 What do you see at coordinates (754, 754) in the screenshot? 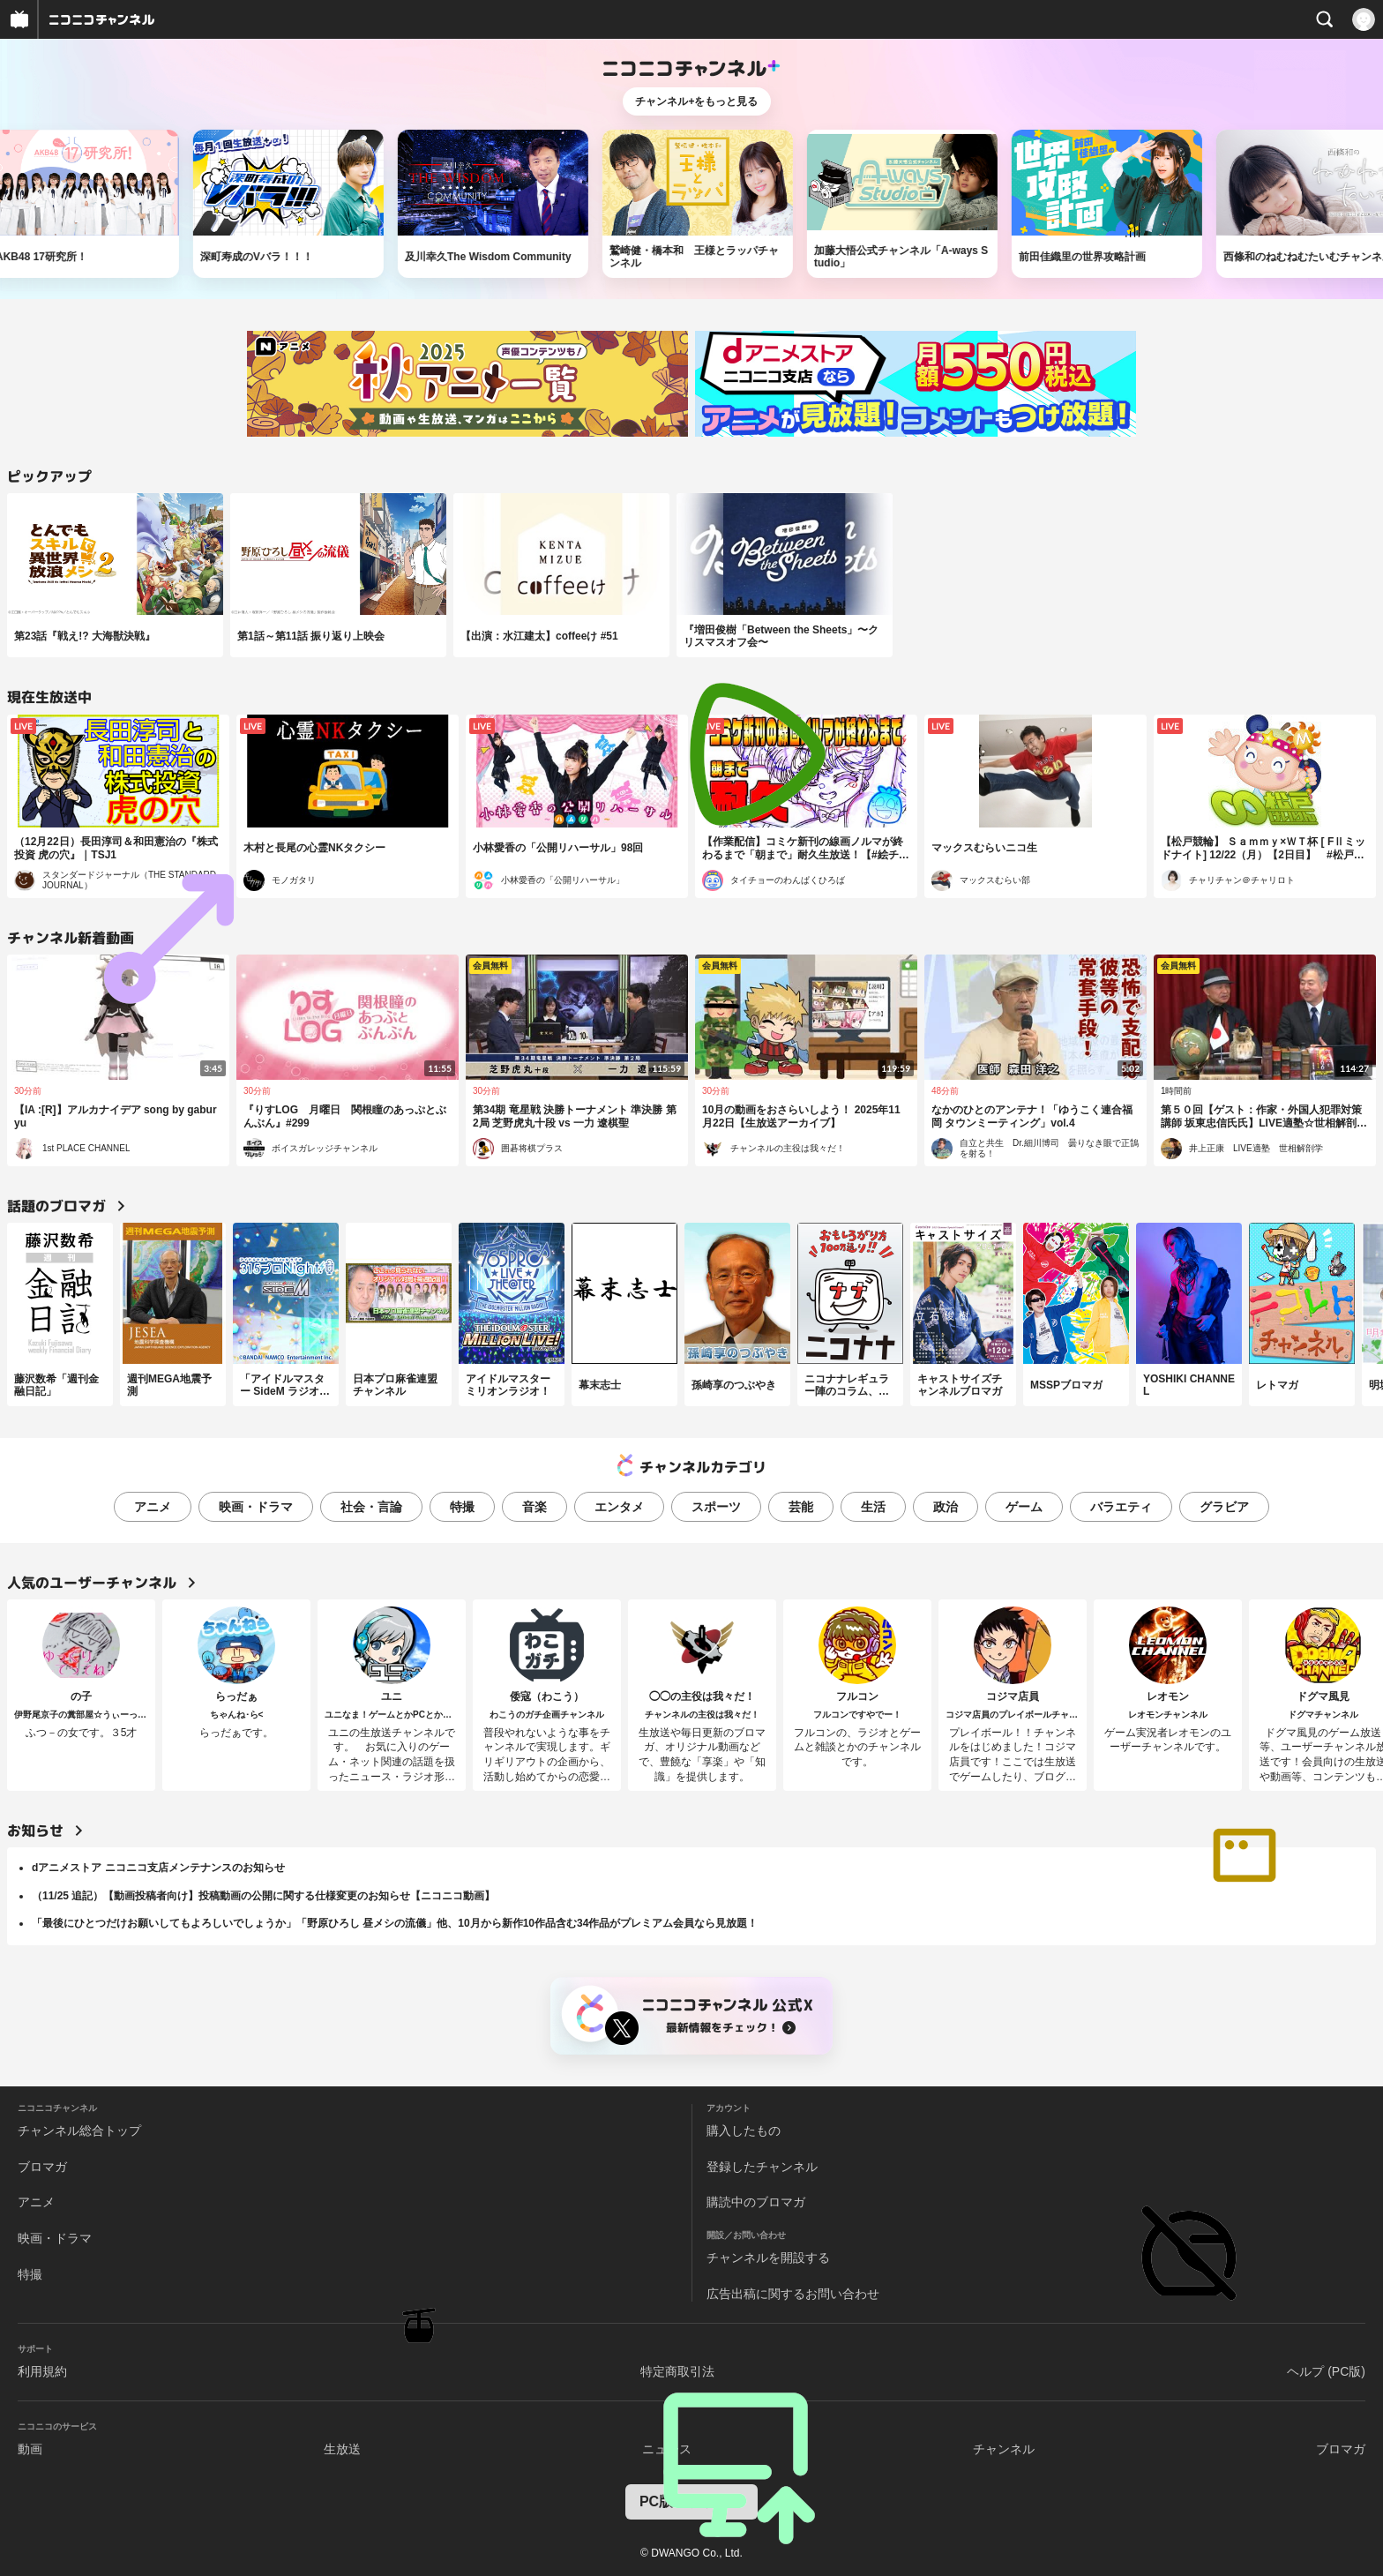
I see `open the Zalando shopping app` at bounding box center [754, 754].